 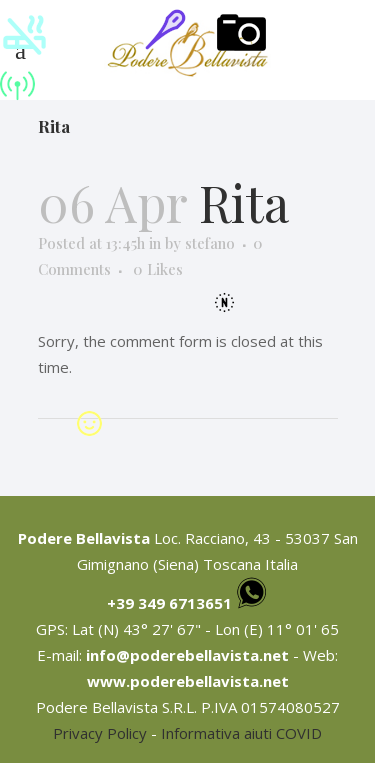 I want to click on add emoji or reaction to content, so click(x=89, y=423).